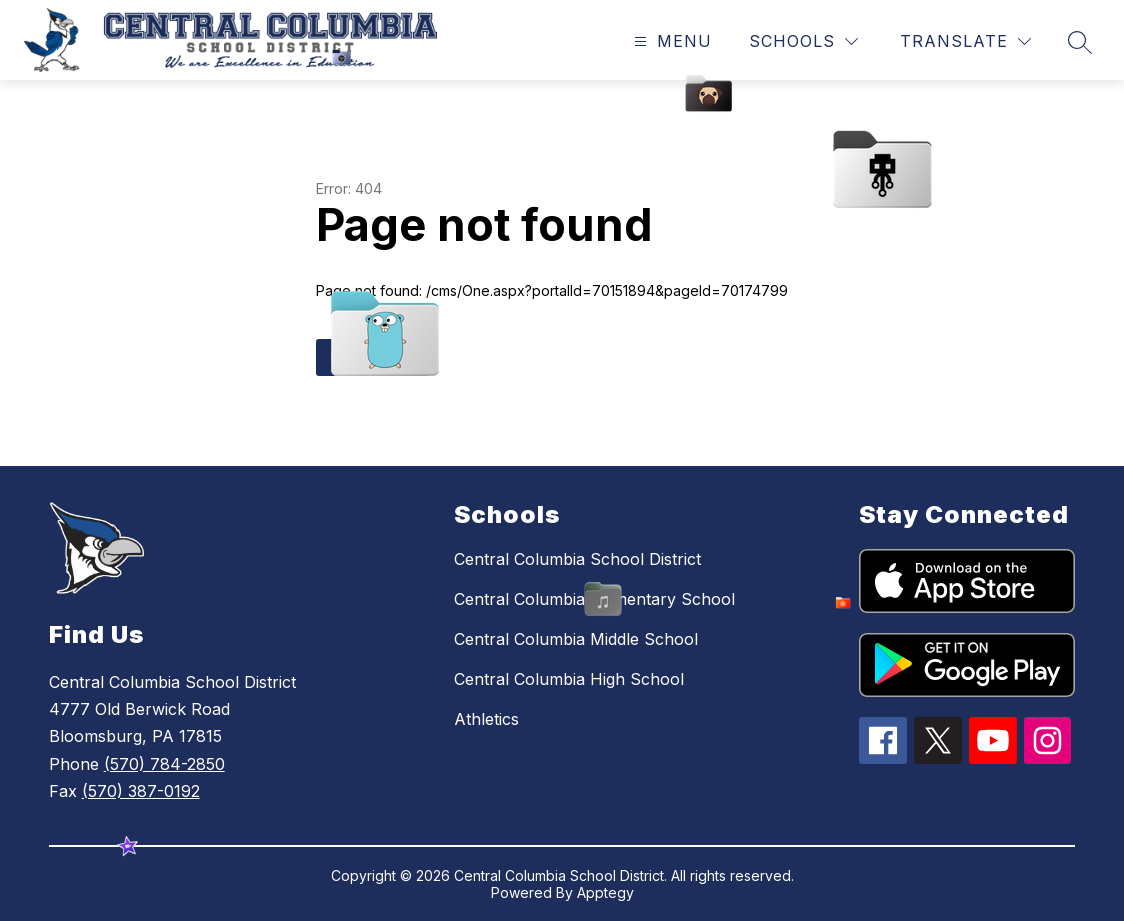  I want to click on open OBS Studio project files folder, so click(341, 57).